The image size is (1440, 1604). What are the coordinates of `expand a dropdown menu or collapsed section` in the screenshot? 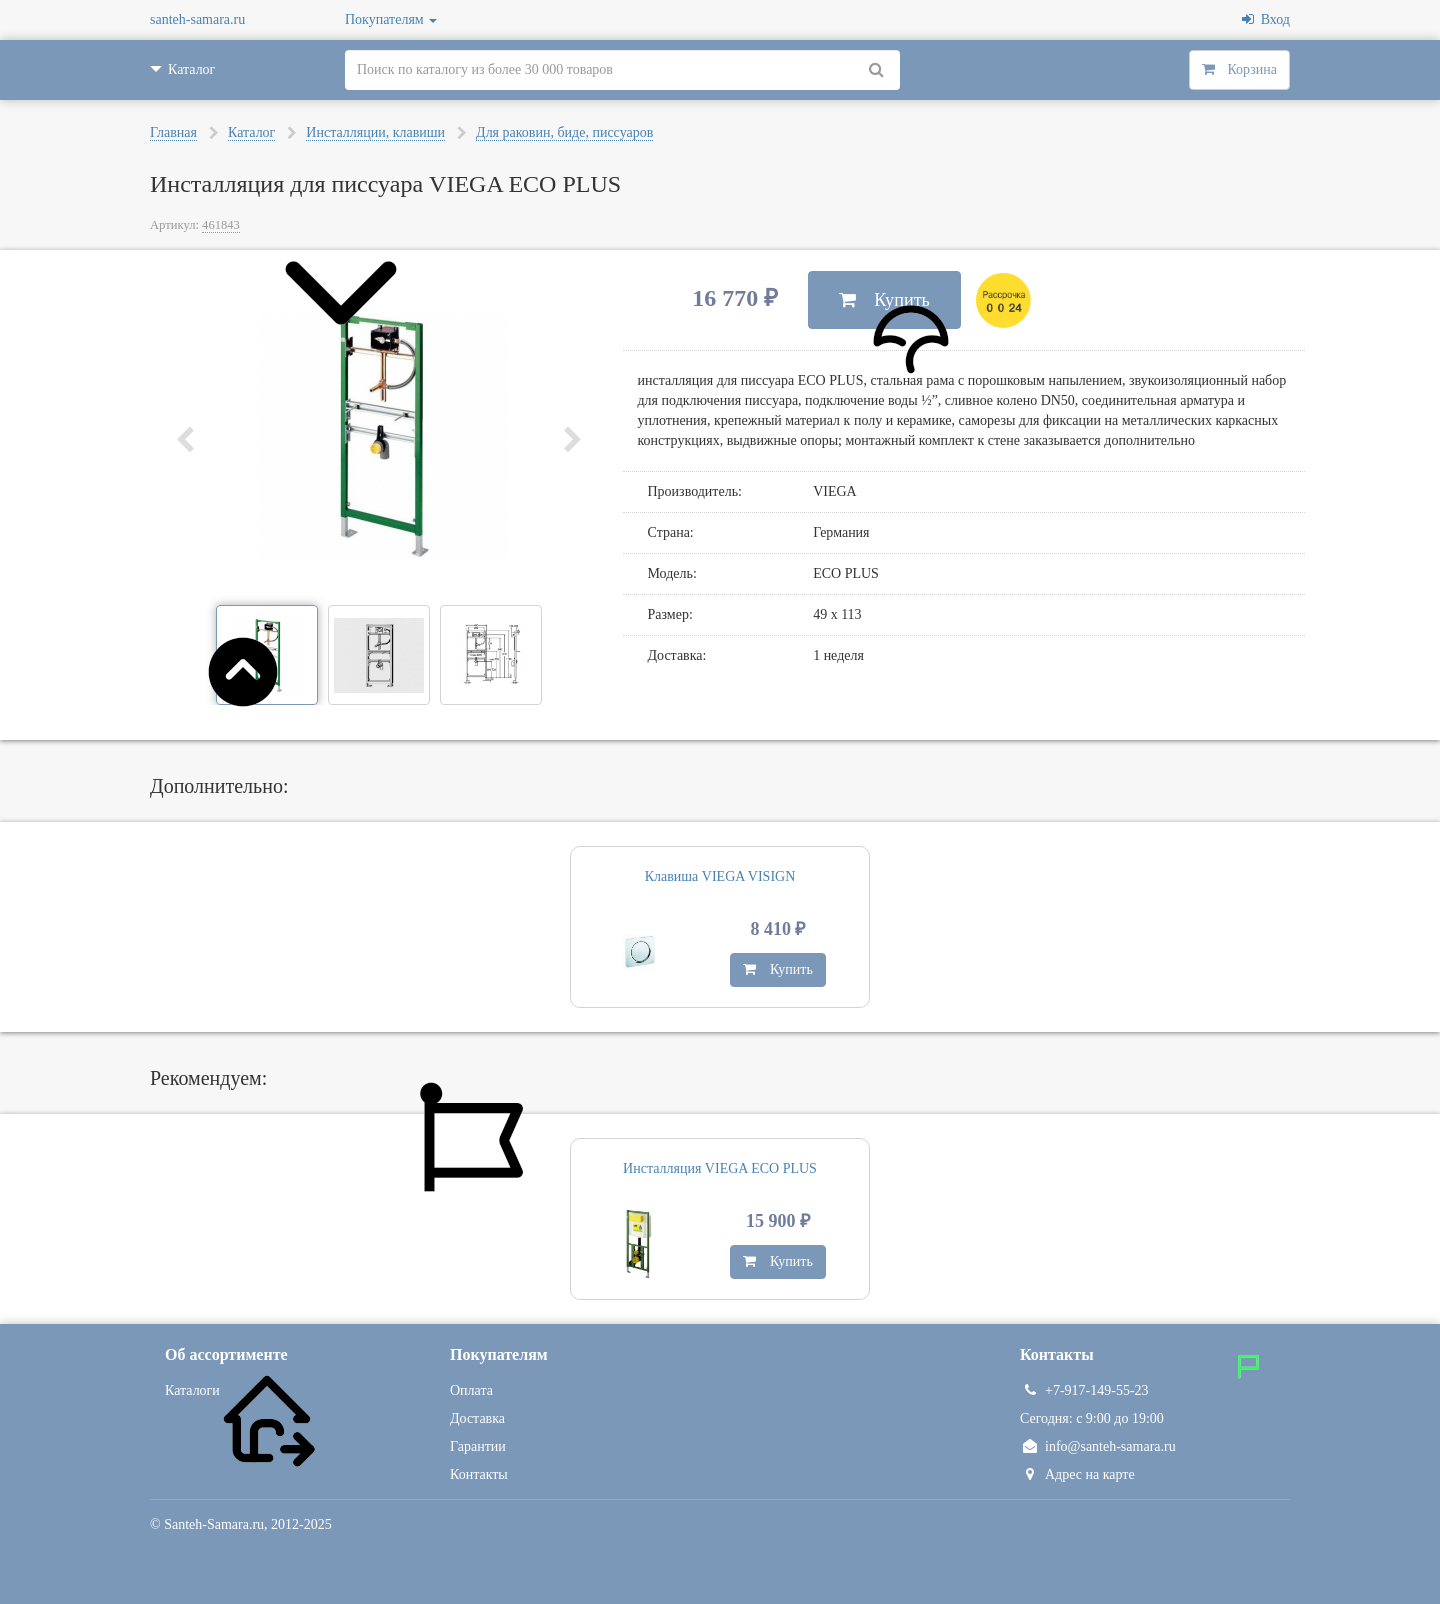 It's located at (341, 293).